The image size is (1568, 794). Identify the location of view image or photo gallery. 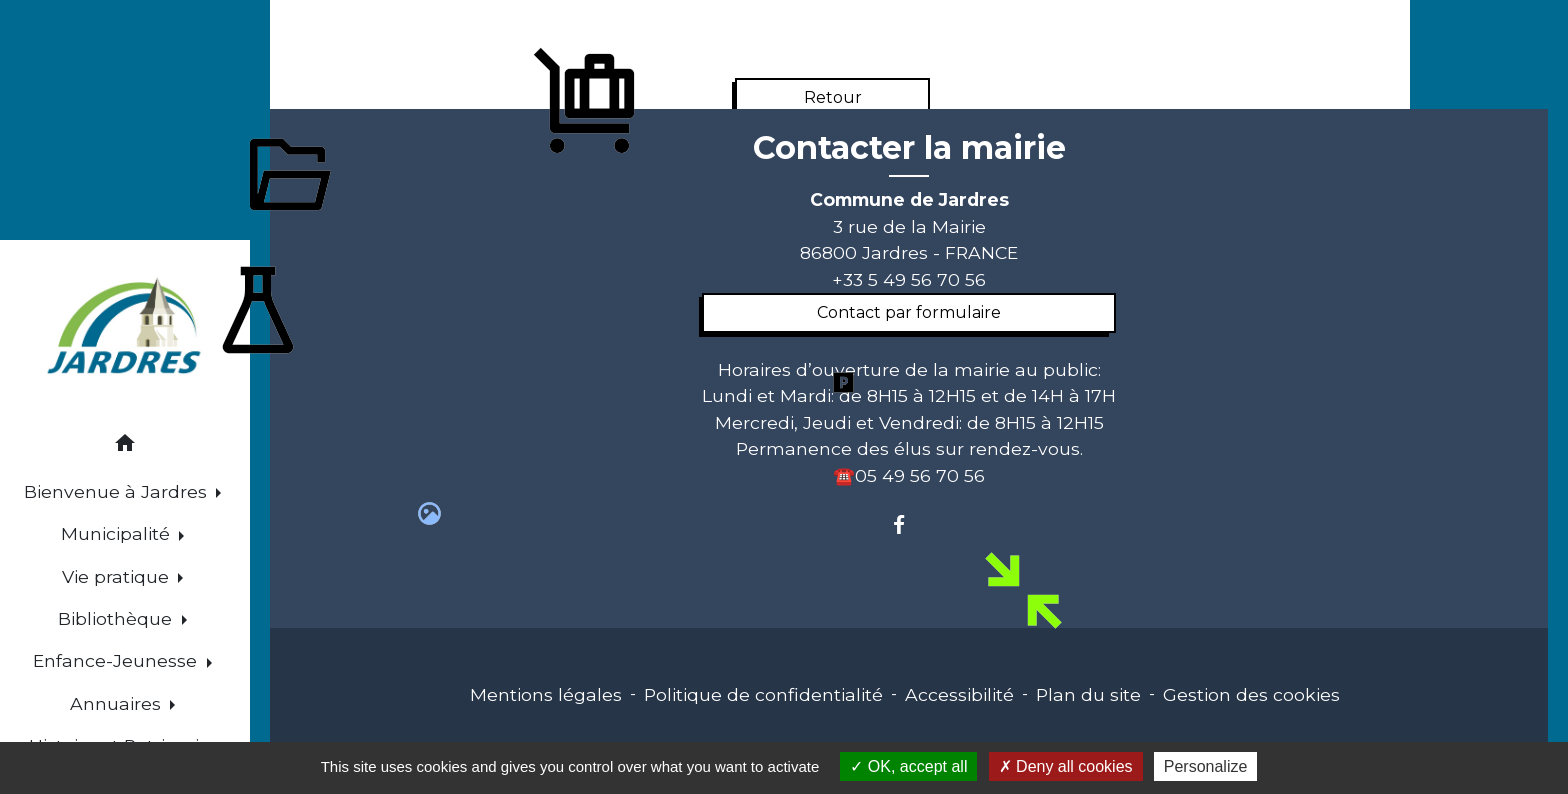
(429, 513).